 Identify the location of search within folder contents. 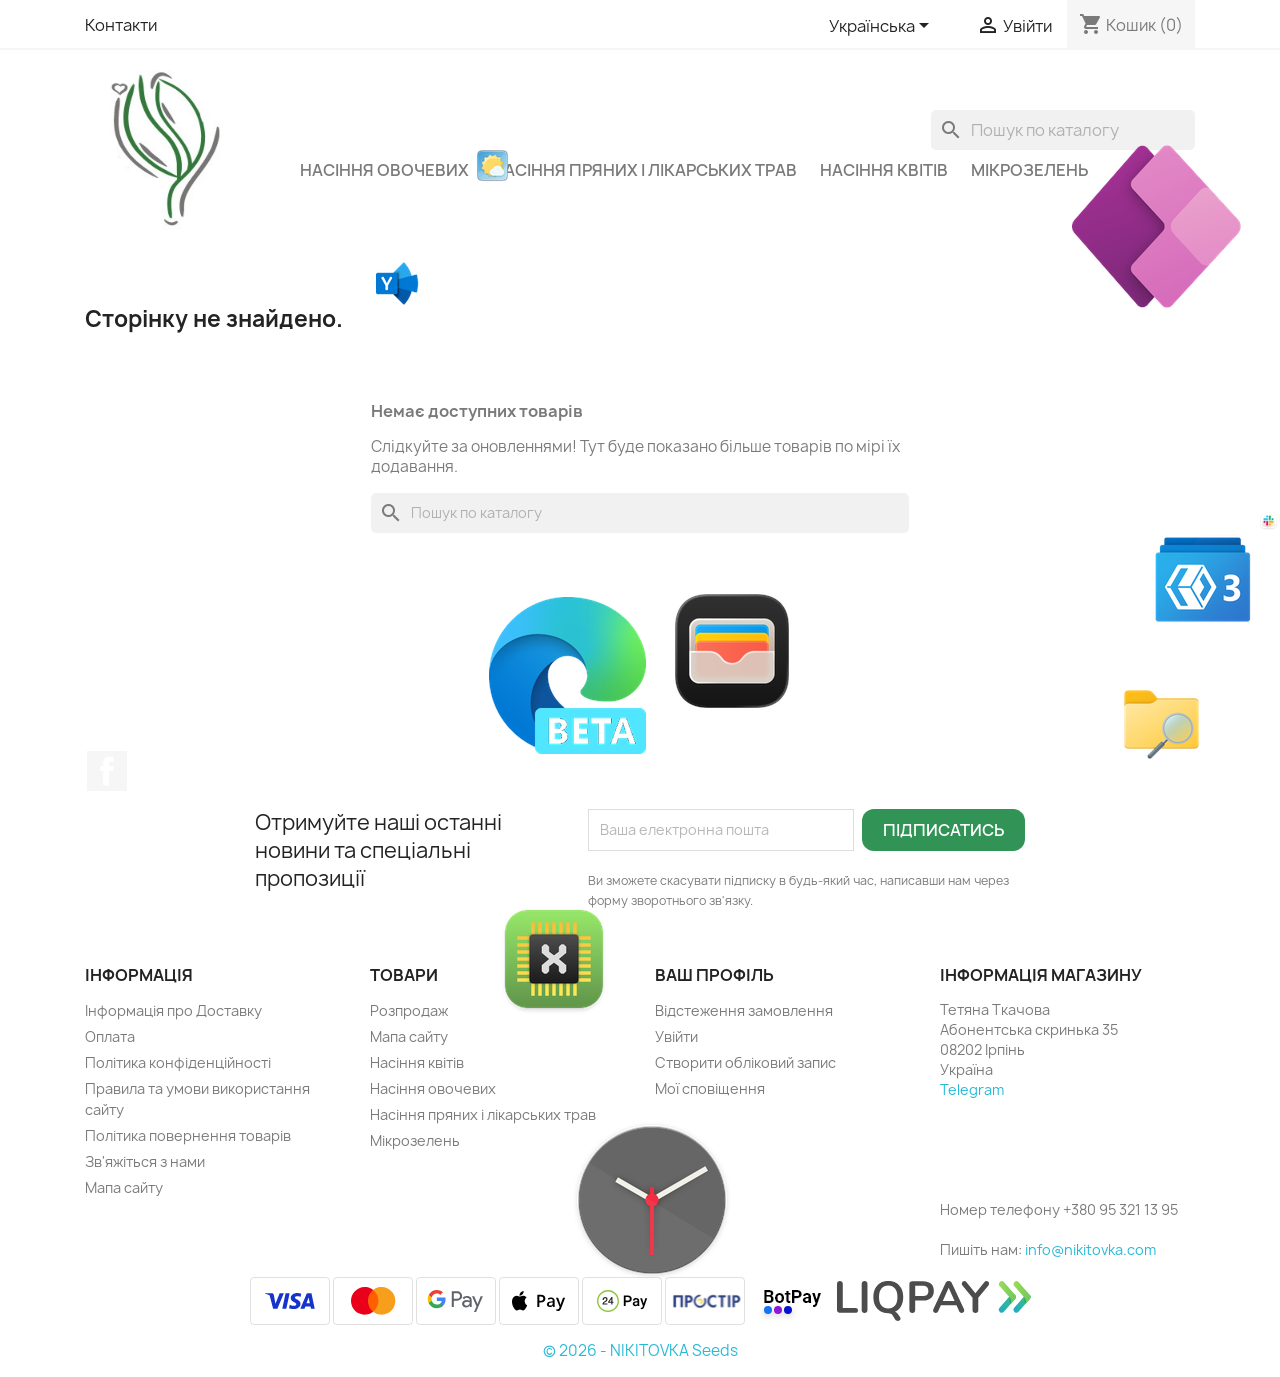
(1161, 721).